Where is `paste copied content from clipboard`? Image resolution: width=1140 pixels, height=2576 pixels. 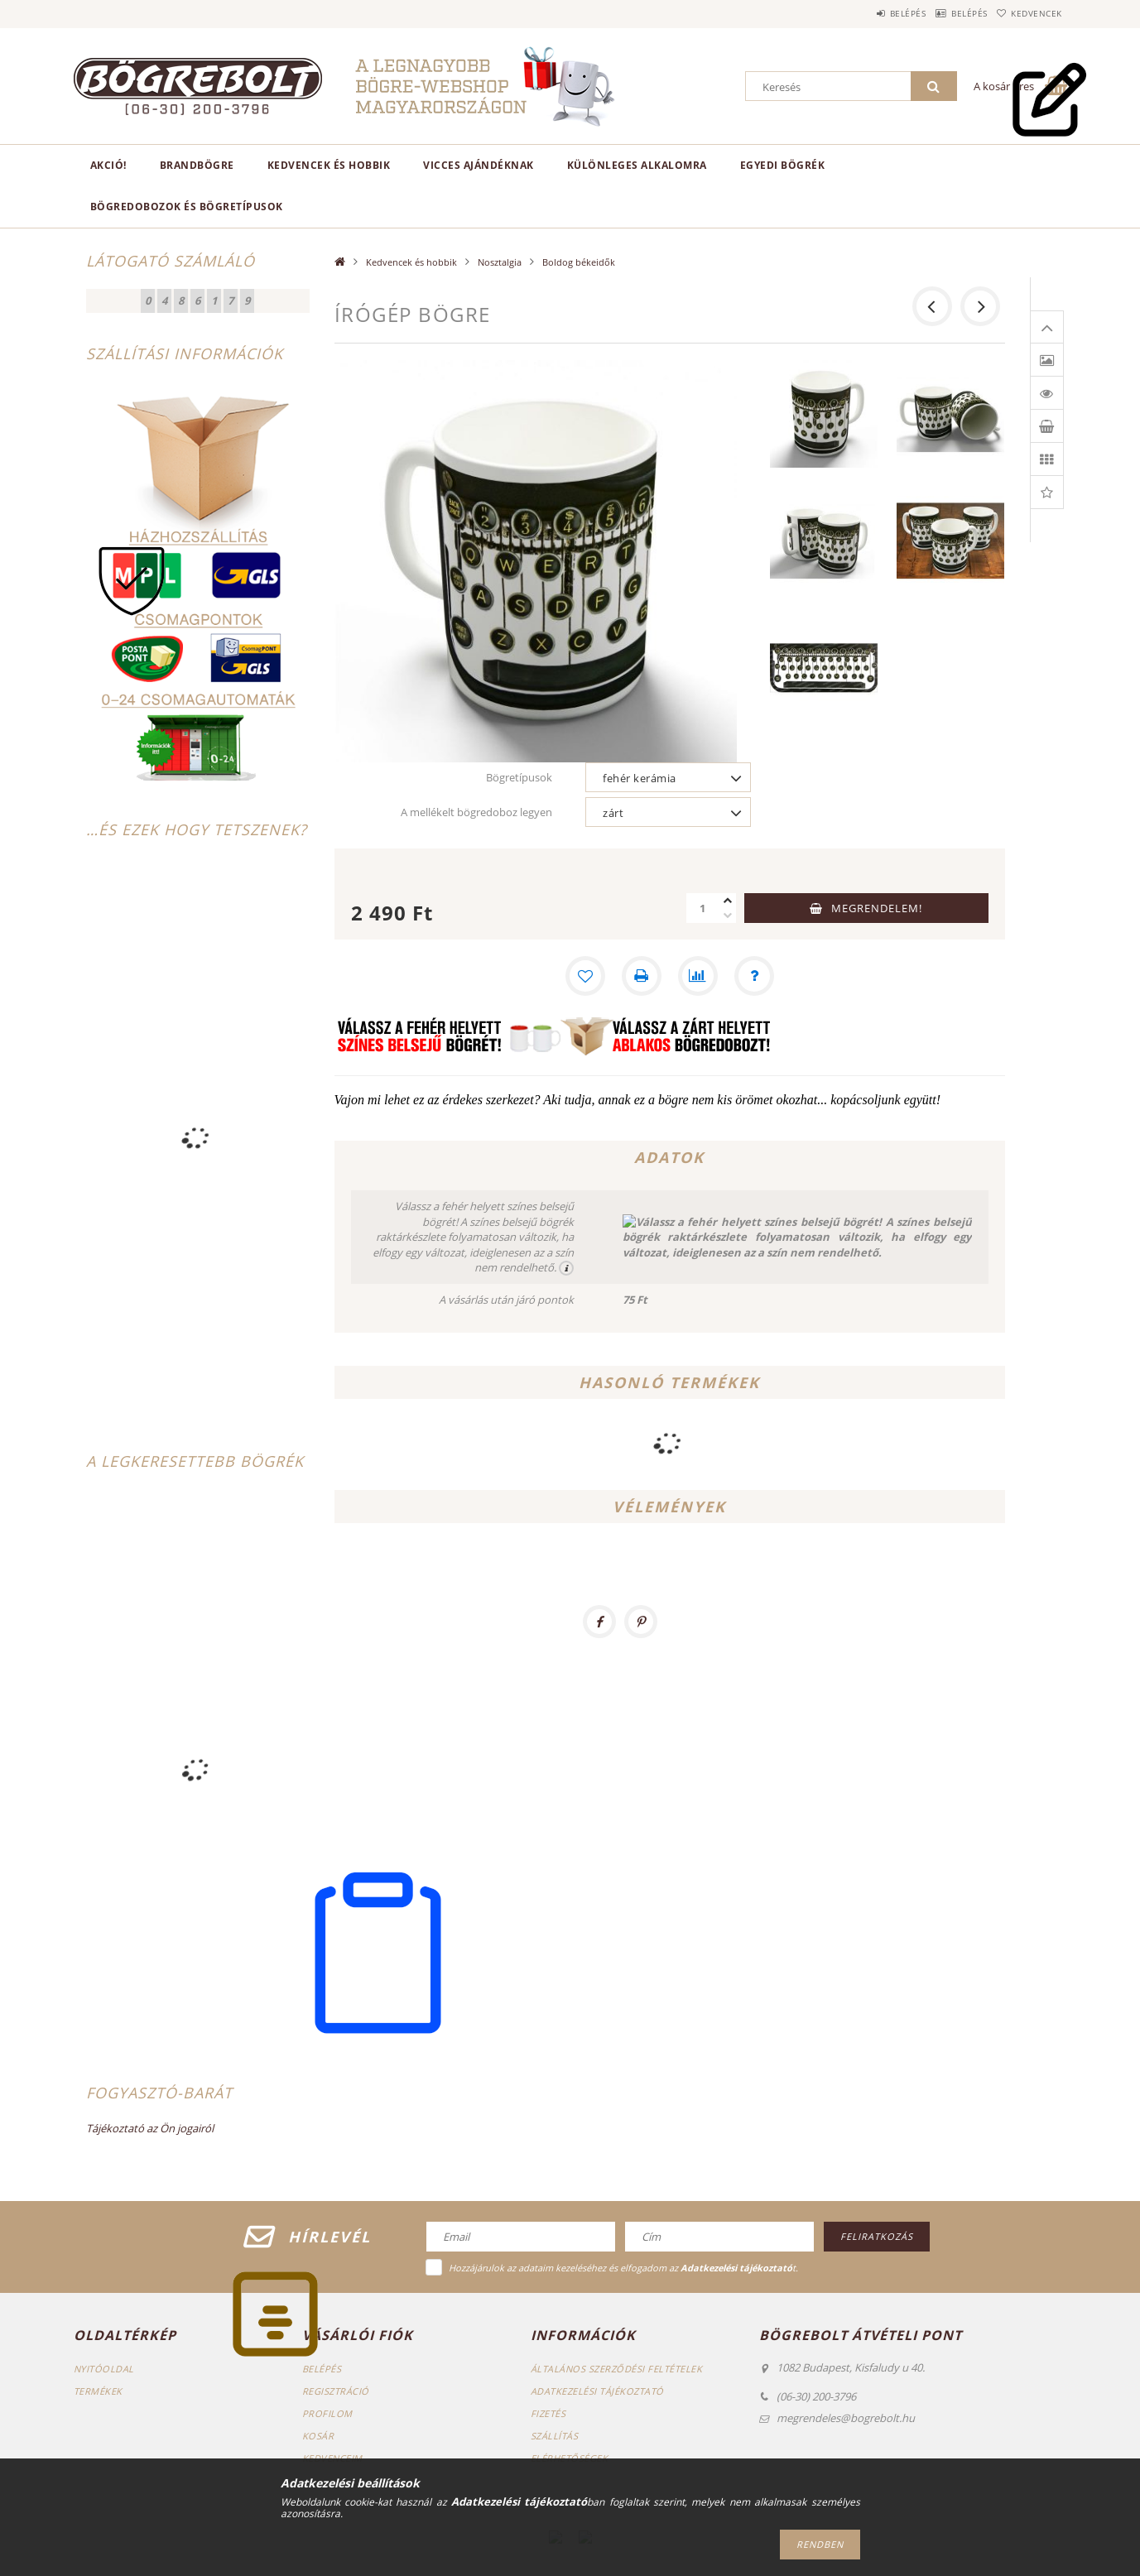
paste copied content from clipboard is located at coordinates (378, 1956).